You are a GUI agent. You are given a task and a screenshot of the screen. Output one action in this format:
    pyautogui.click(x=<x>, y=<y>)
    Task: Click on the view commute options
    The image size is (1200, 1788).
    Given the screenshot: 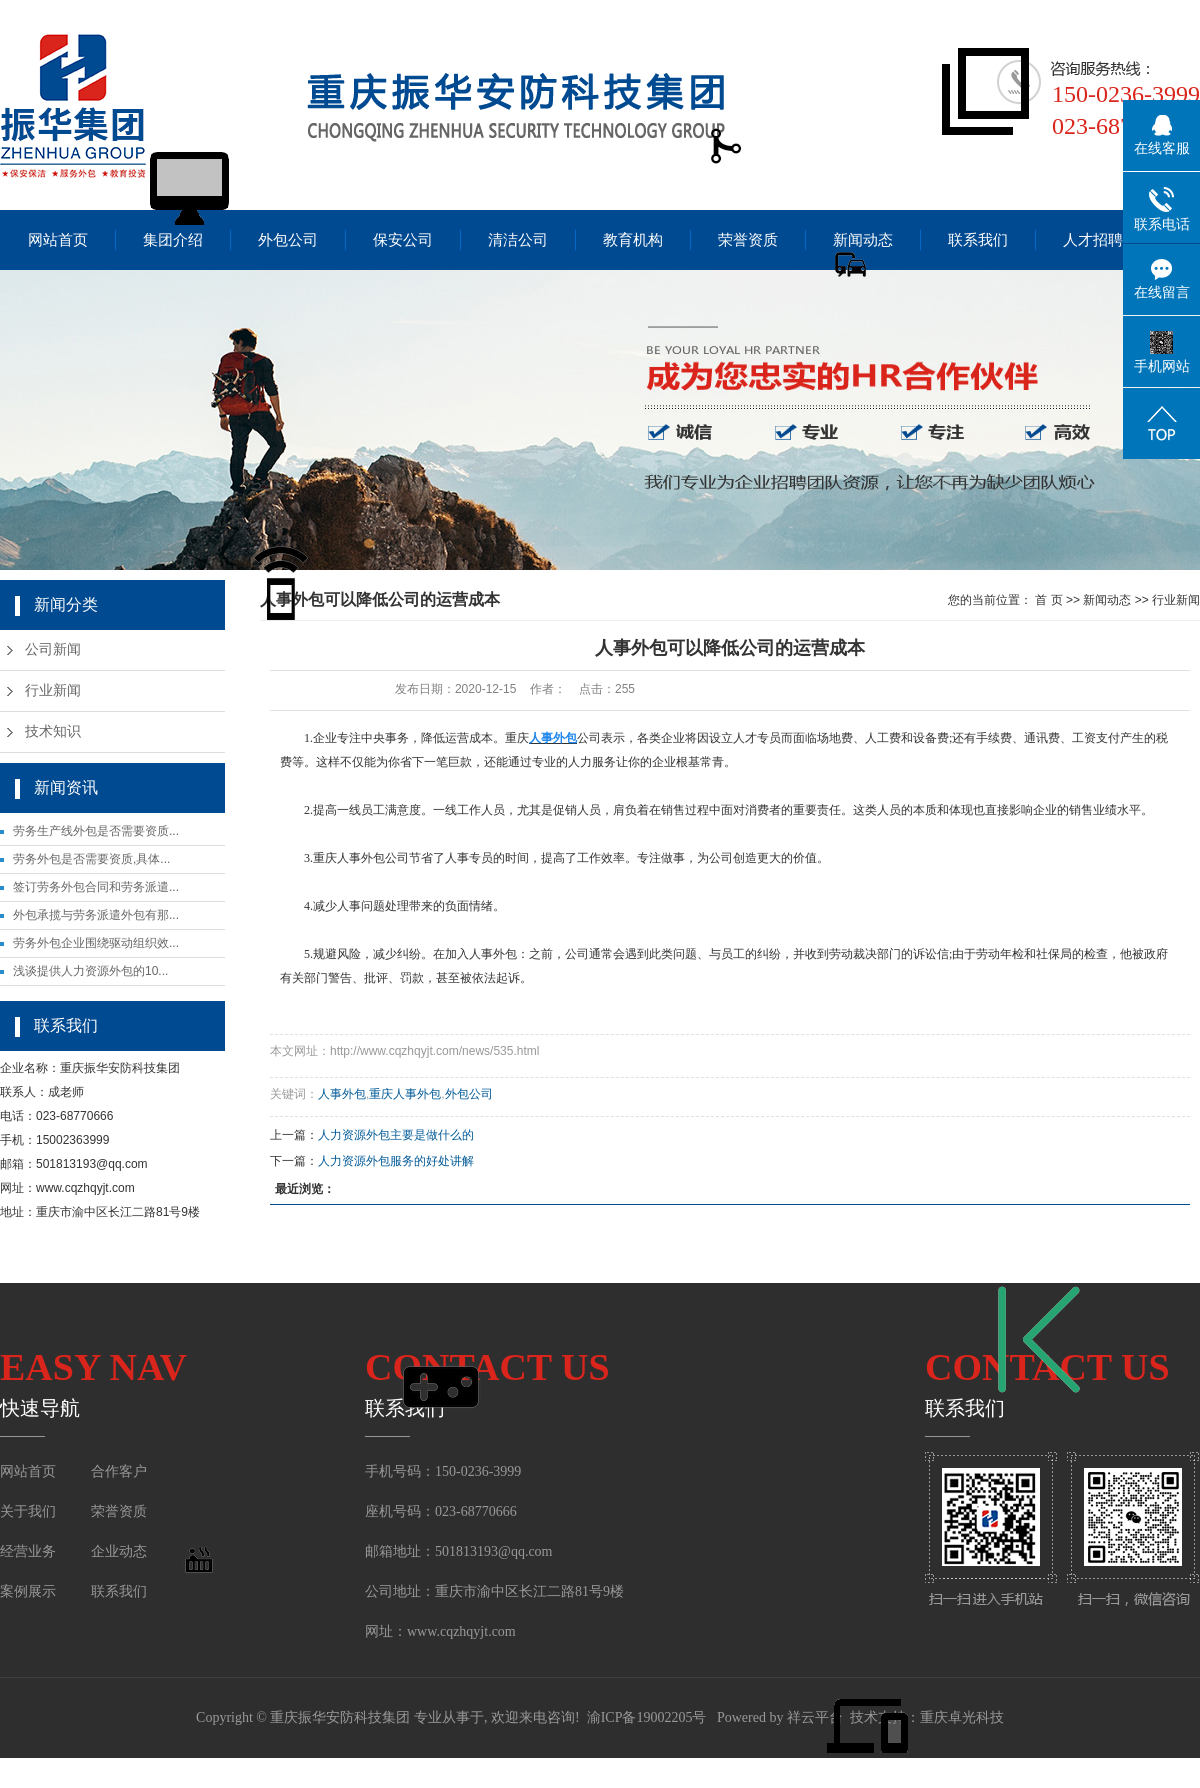 What is the action you would take?
    pyautogui.click(x=850, y=264)
    